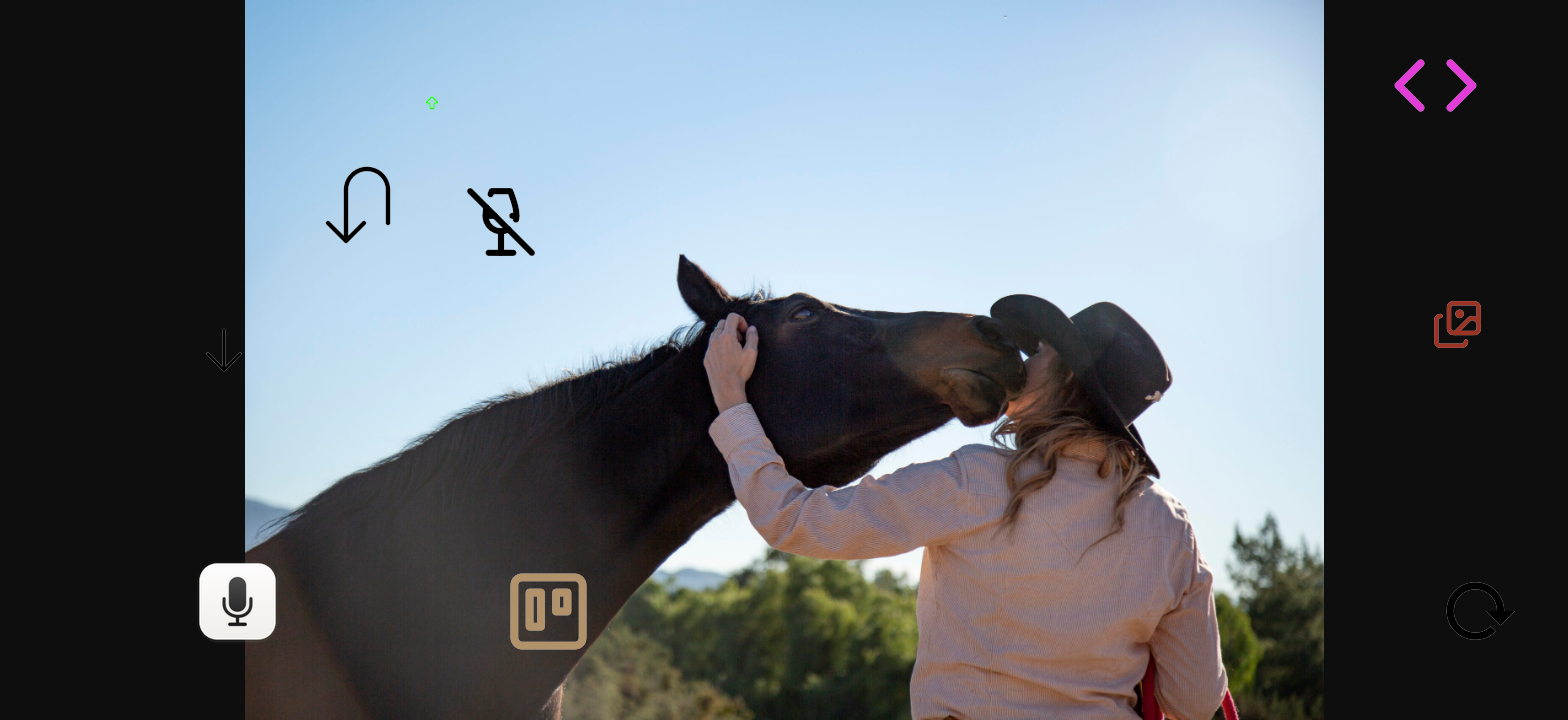  I want to click on undo or reverse last action, so click(361, 205).